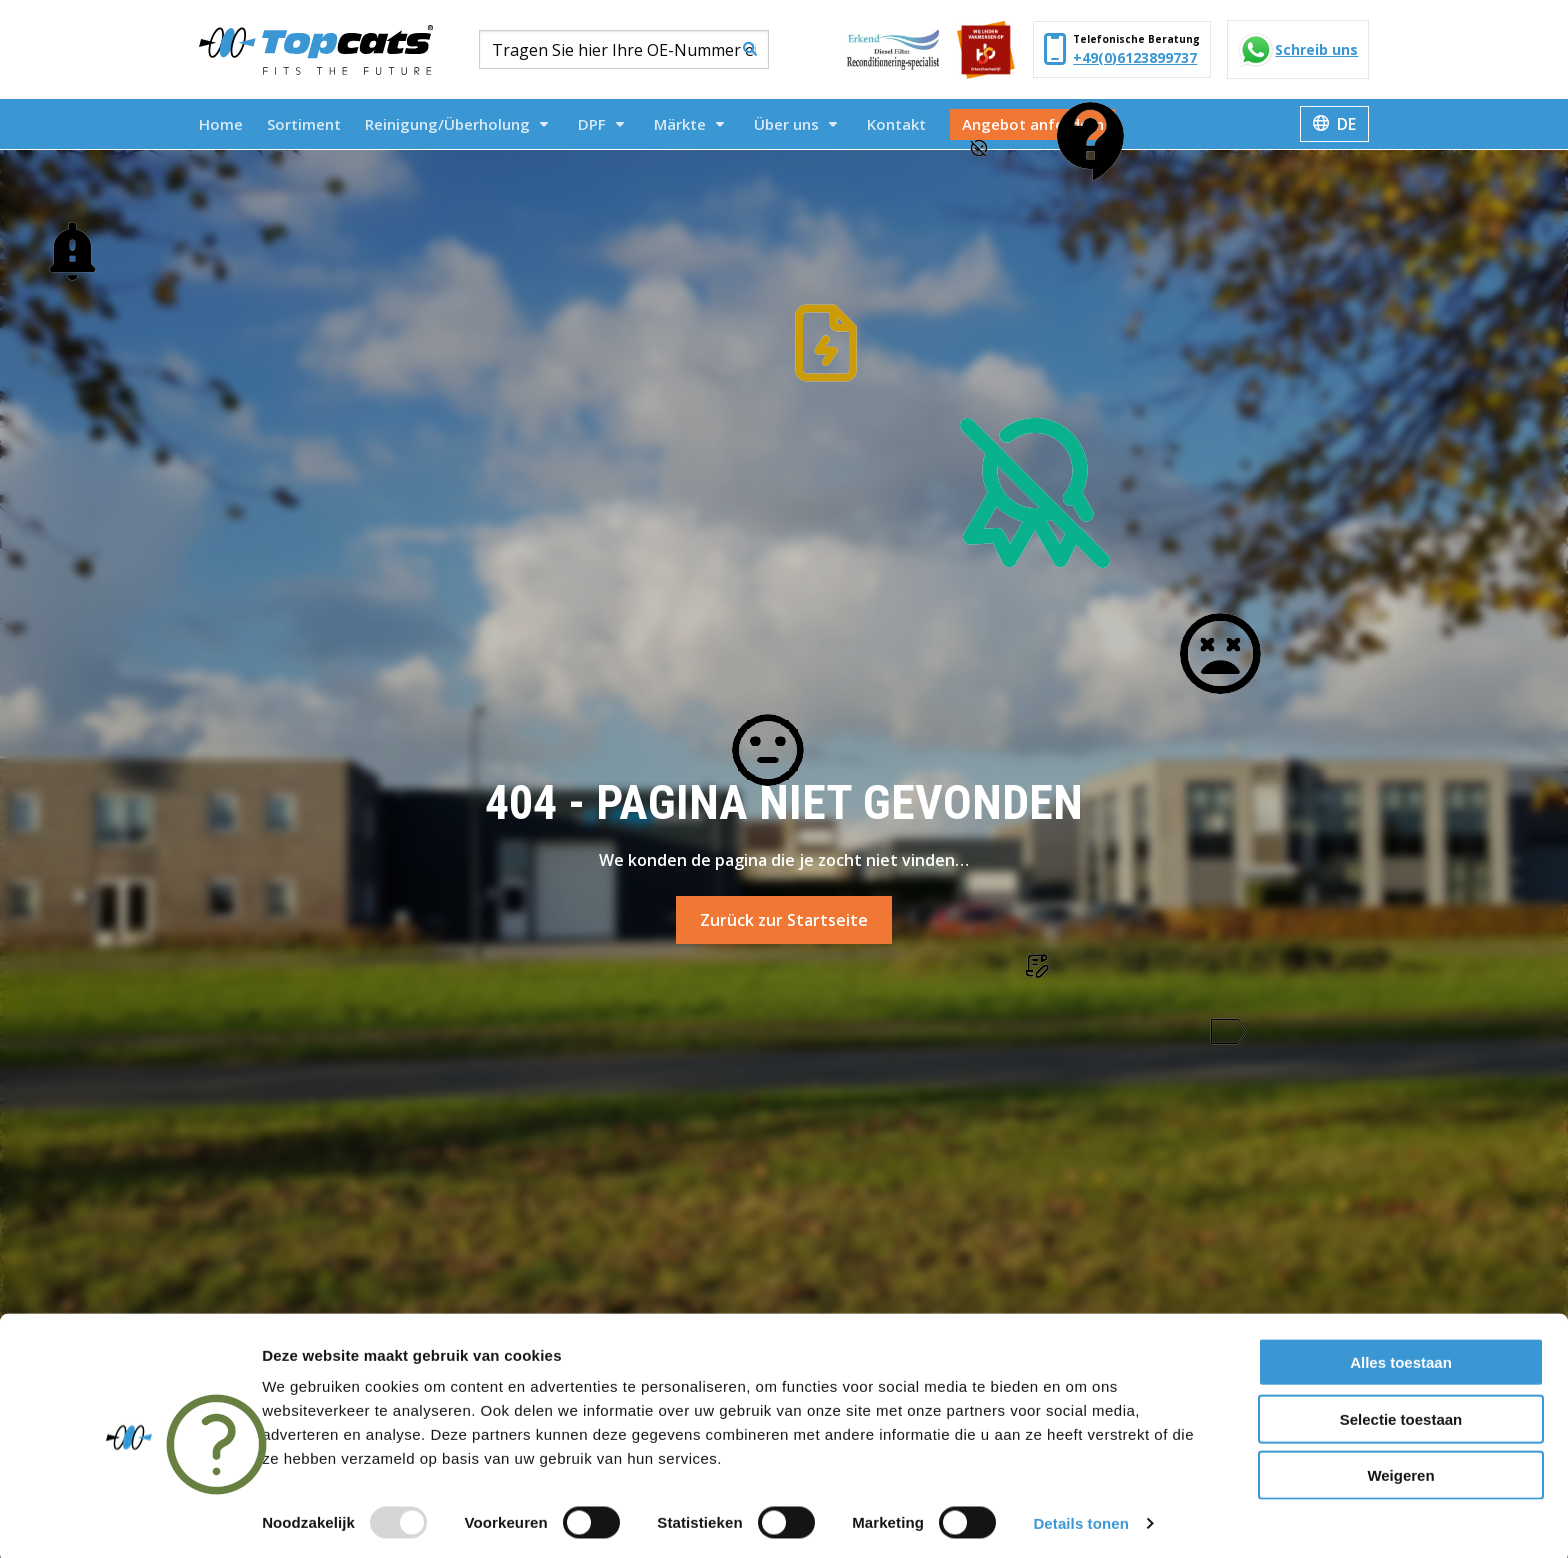 This screenshot has width=1568, height=1558. I want to click on rate experience as very dissatisfied, so click(1220, 653).